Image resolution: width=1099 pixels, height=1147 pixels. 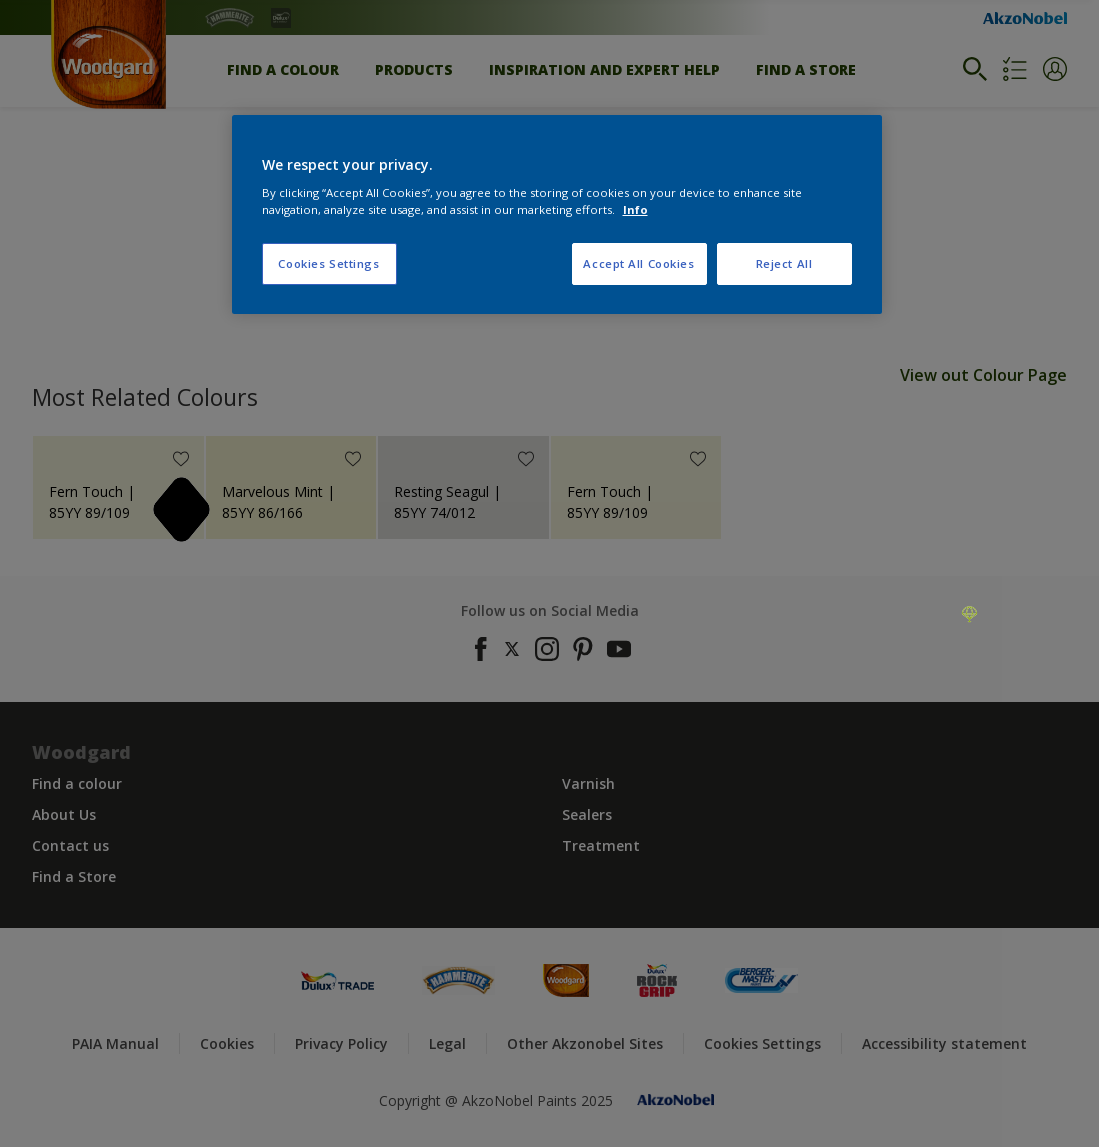 I want to click on access airdrop or file drop feature, so click(x=969, y=614).